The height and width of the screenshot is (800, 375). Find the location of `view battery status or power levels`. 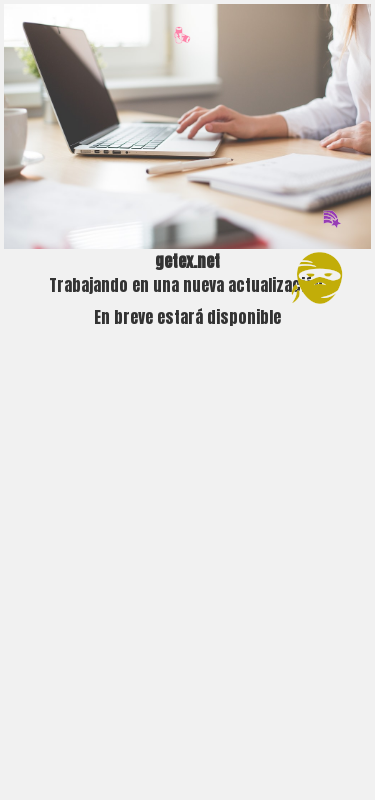

view battery status or power levels is located at coordinates (182, 35).